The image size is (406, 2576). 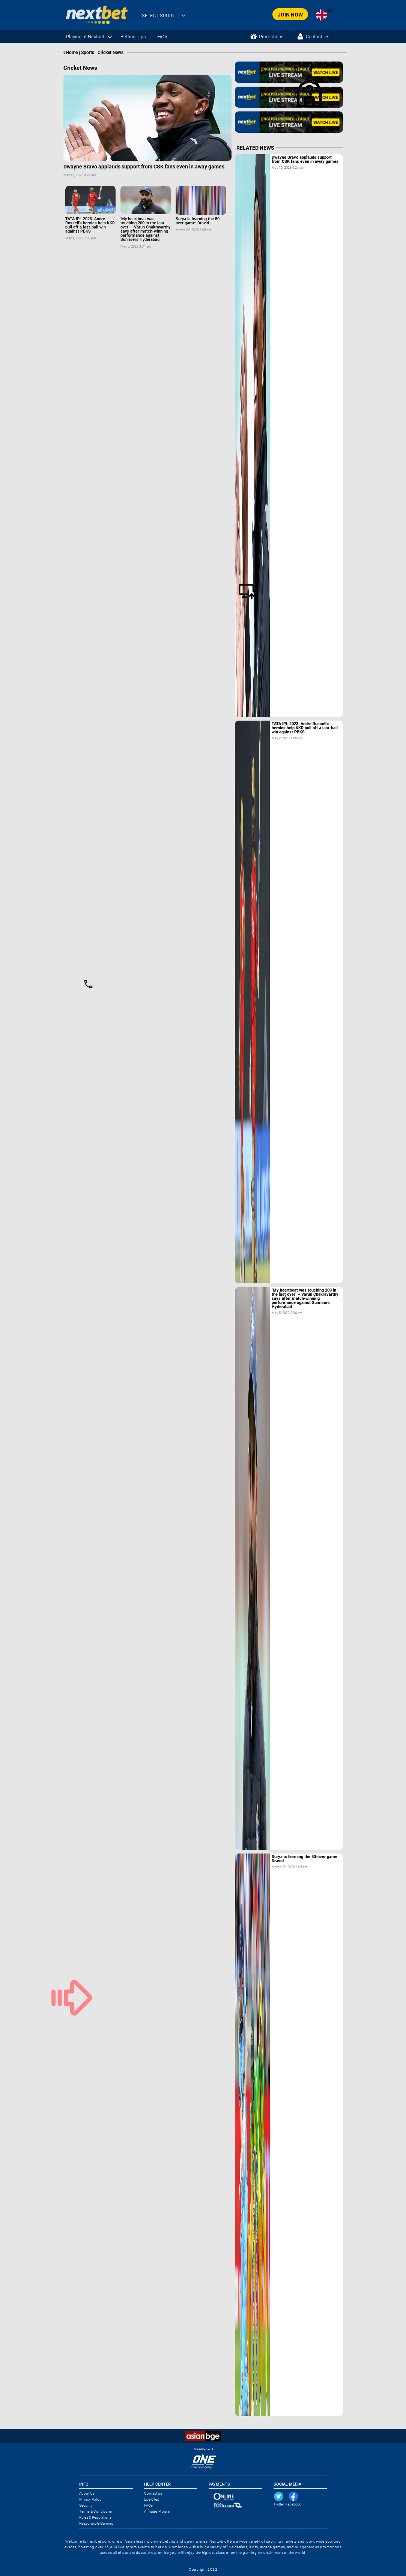 What do you see at coordinates (72, 1998) in the screenshot?
I see `skip forward or advance to next item` at bounding box center [72, 1998].